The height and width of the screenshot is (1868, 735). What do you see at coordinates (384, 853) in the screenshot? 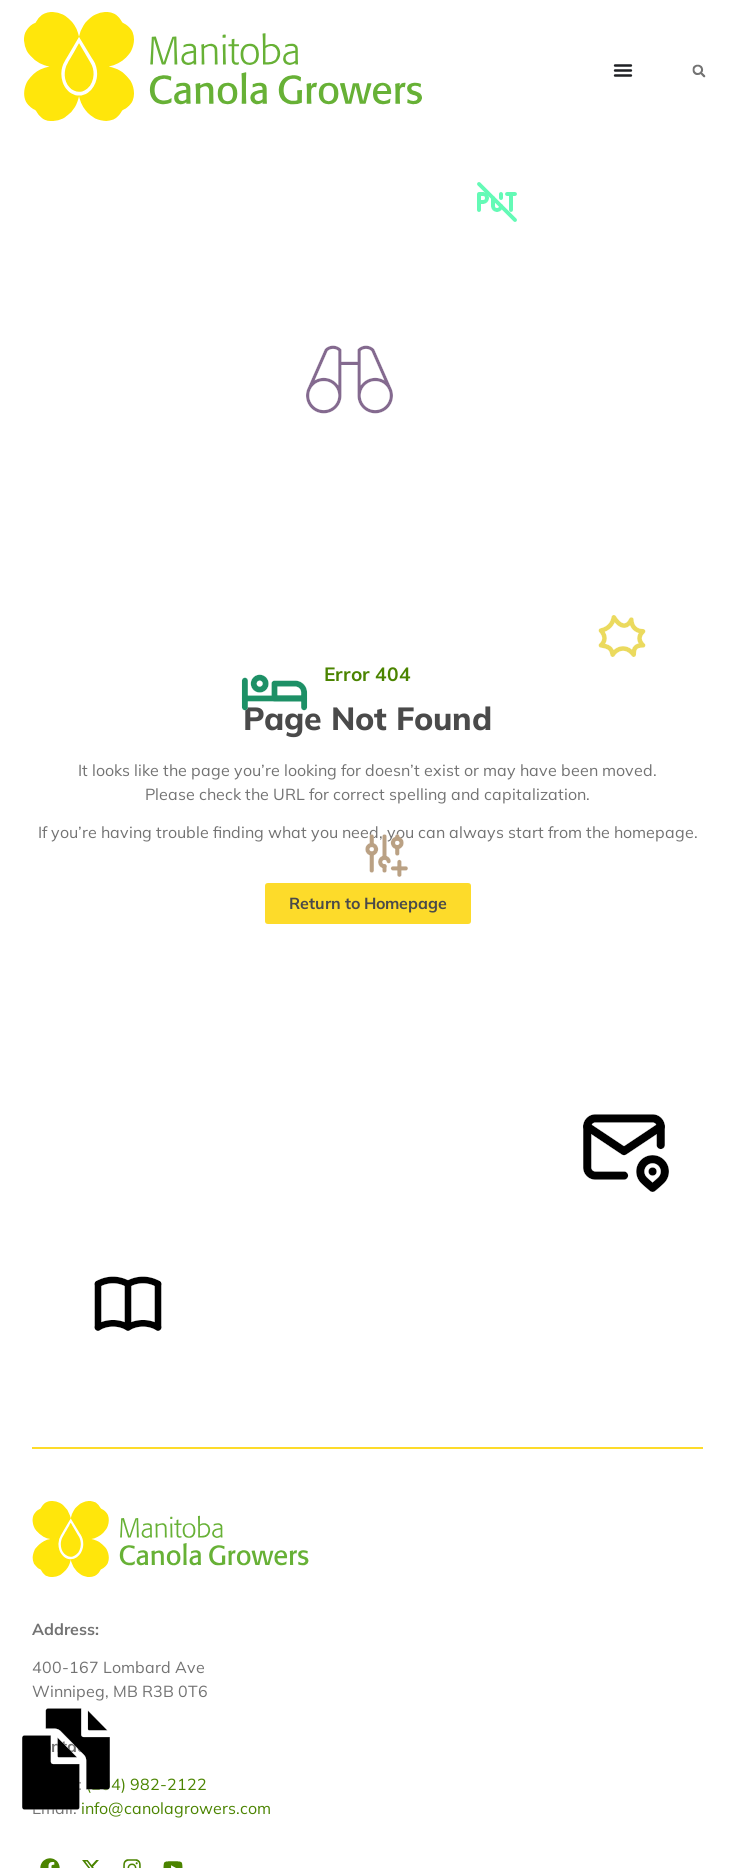
I see `add a new filter or setting option` at bounding box center [384, 853].